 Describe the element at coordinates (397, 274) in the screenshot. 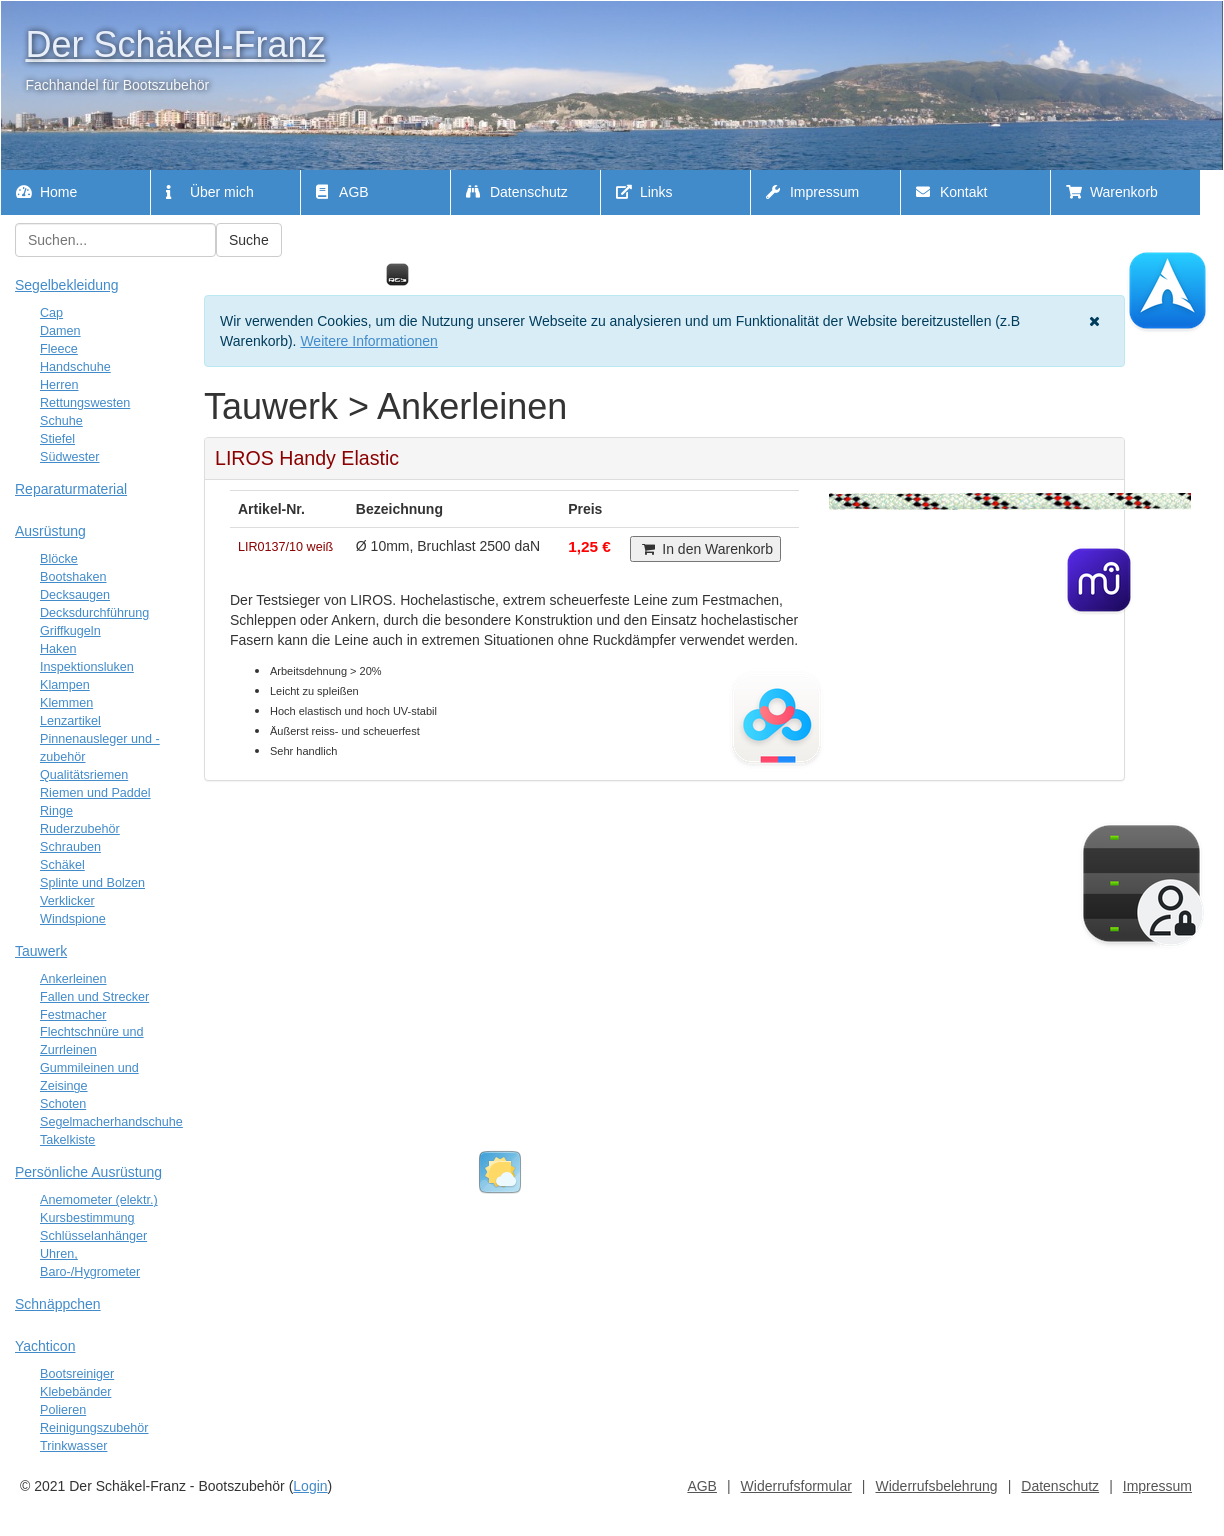

I see `open gsequencer audio sequencer application` at that location.